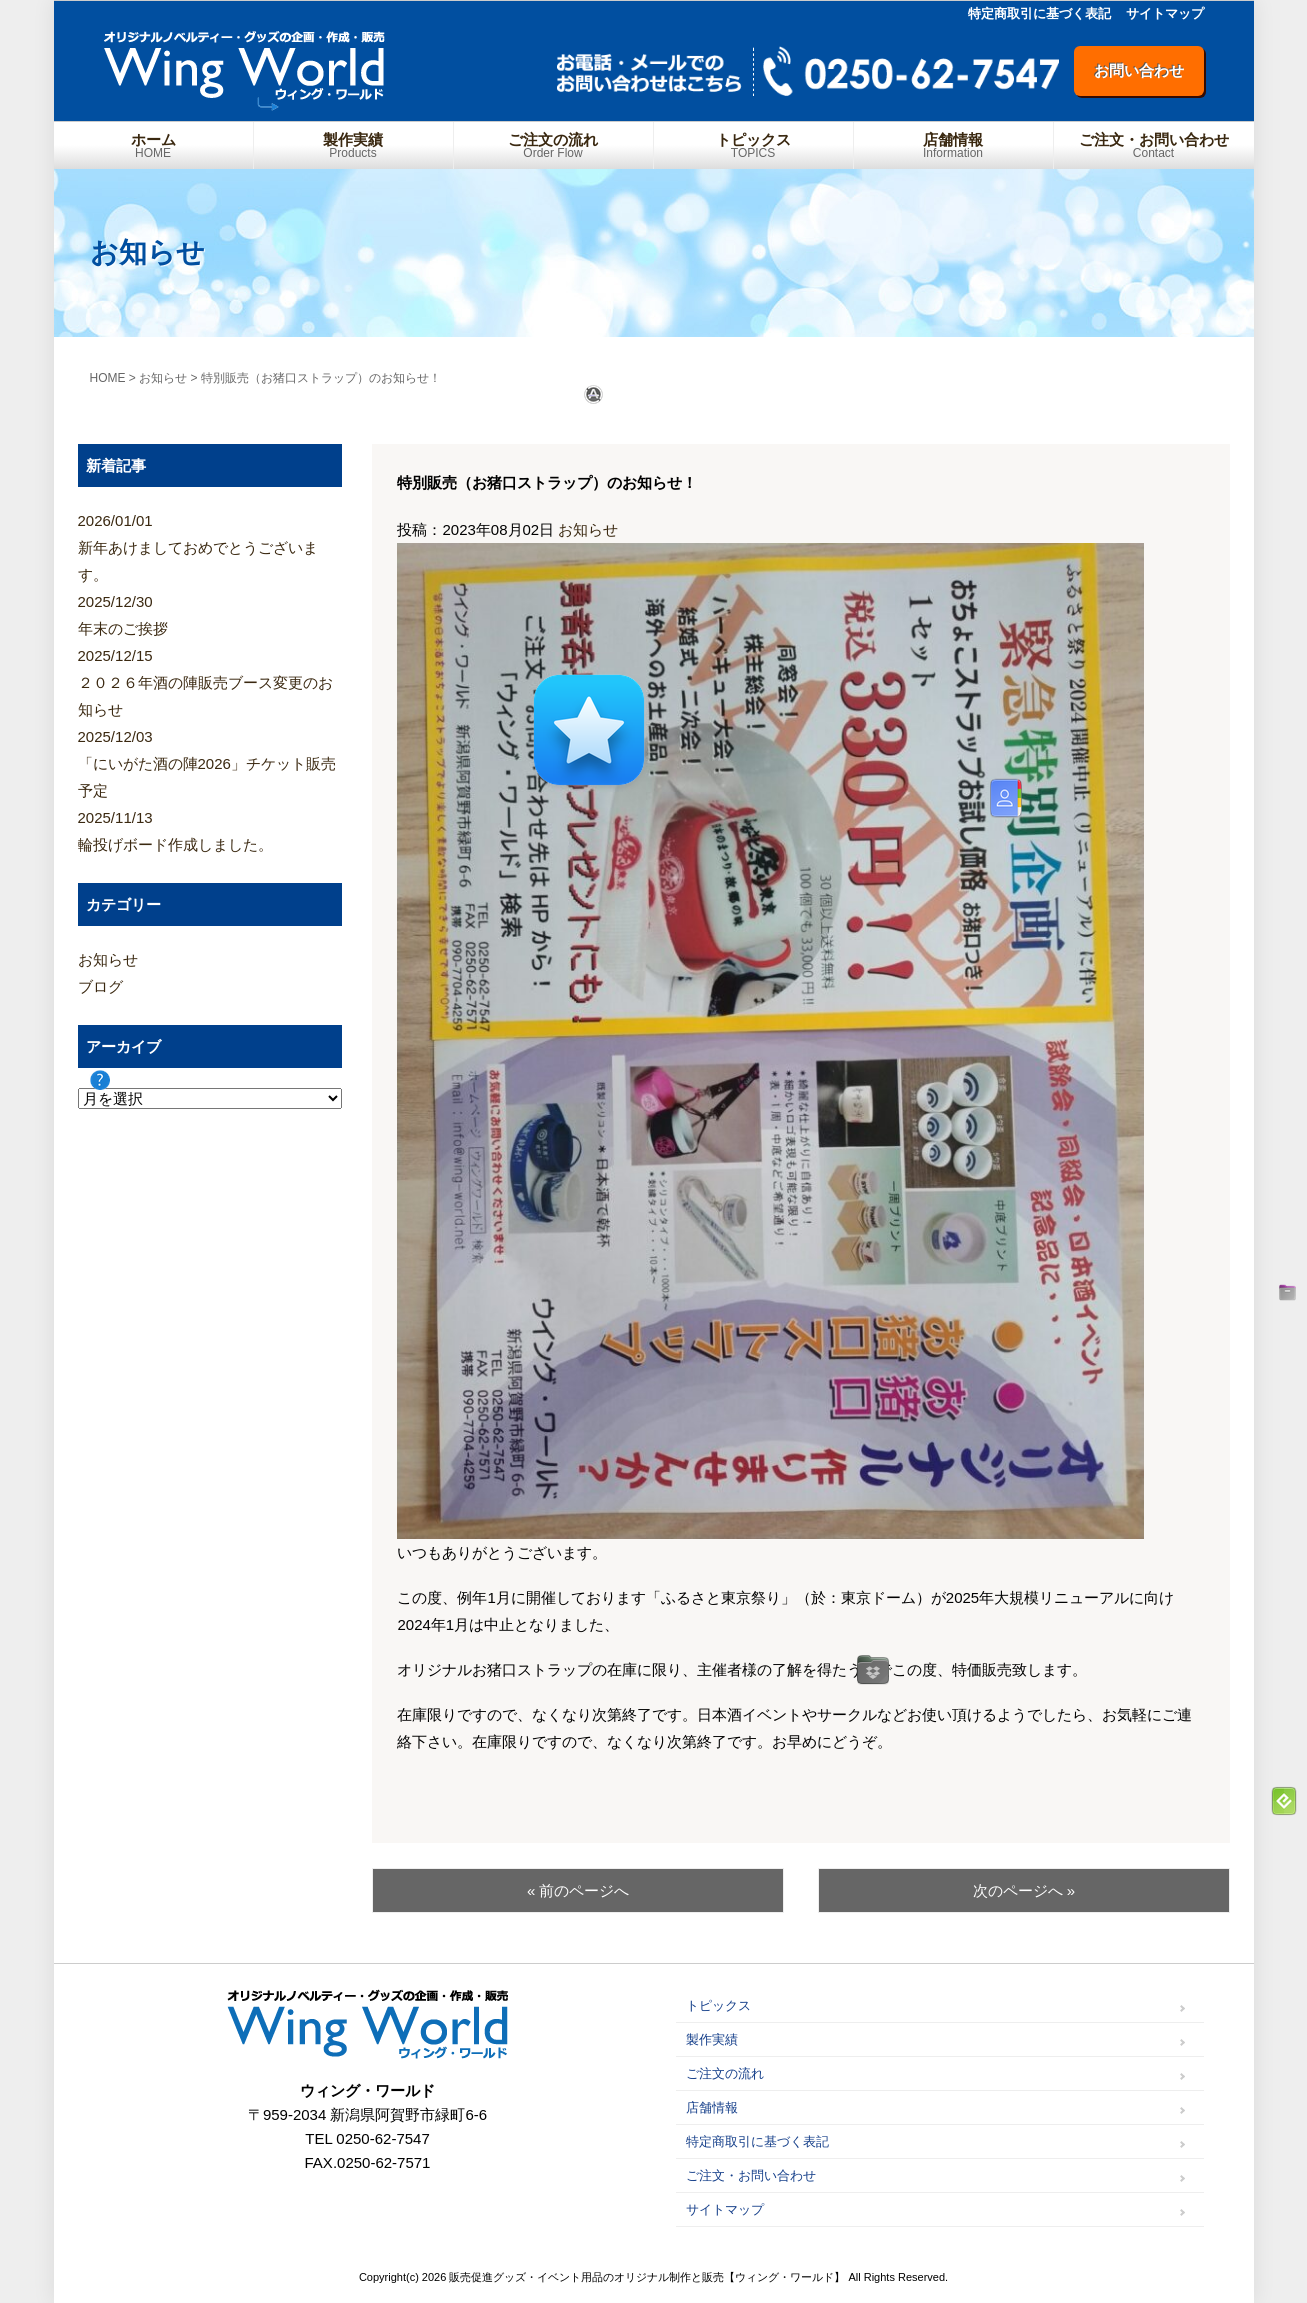 Image resolution: width=1307 pixels, height=2303 pixels. I want to click on open your dropbox folder, so click(873, 1669).